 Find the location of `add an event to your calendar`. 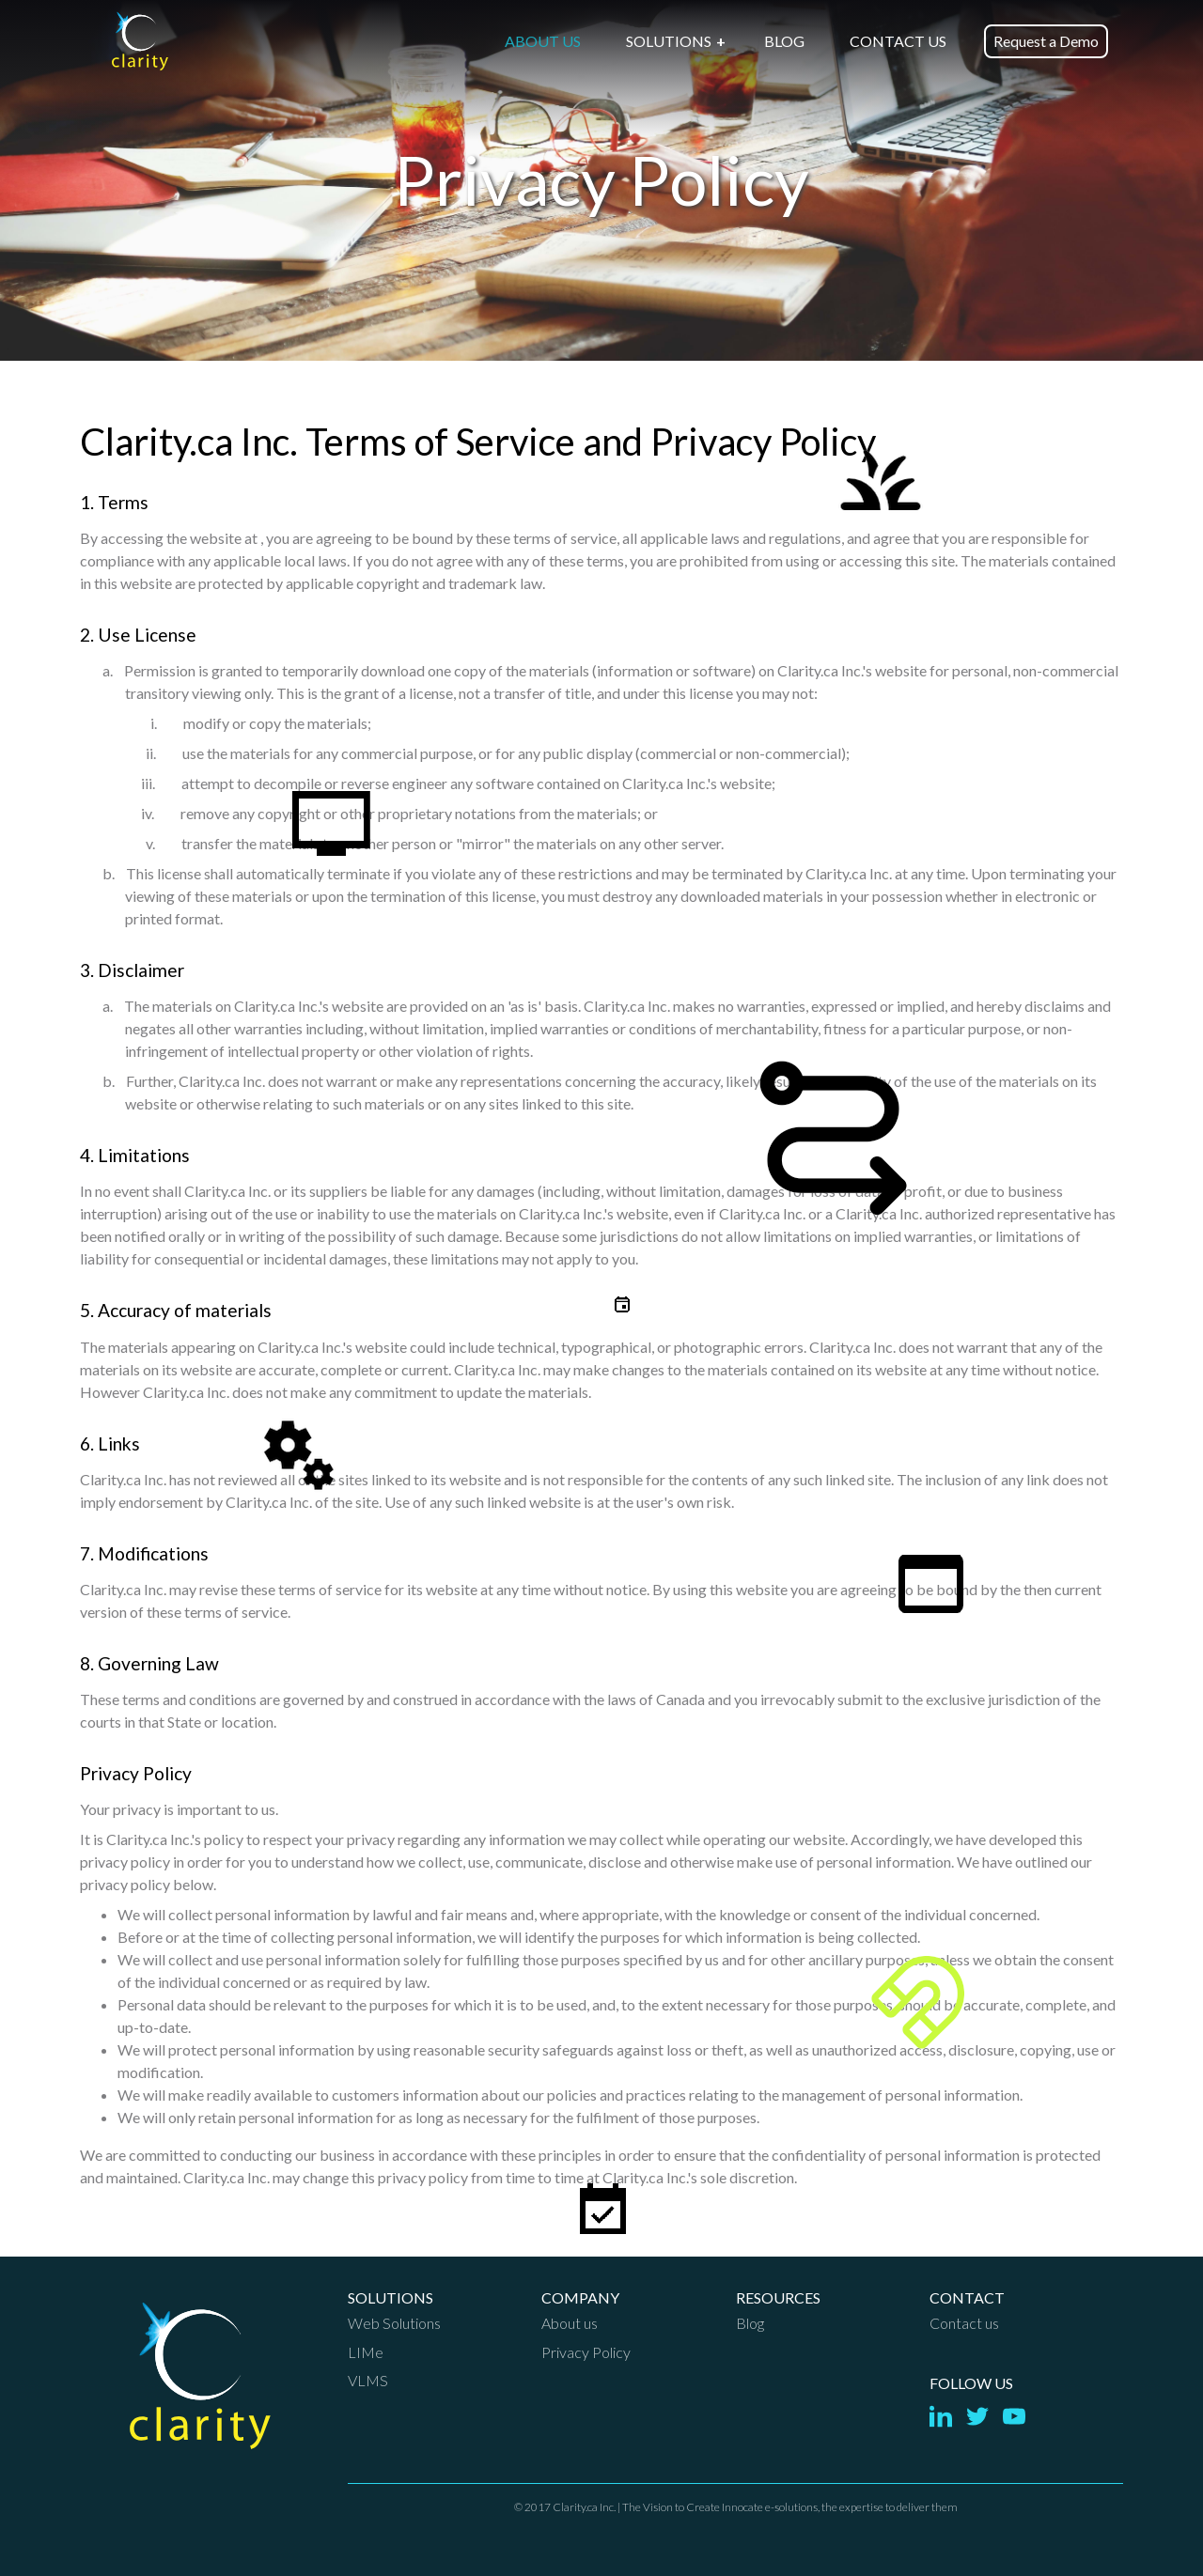

add an event to your calendar is located at coordinates (622, 1305).